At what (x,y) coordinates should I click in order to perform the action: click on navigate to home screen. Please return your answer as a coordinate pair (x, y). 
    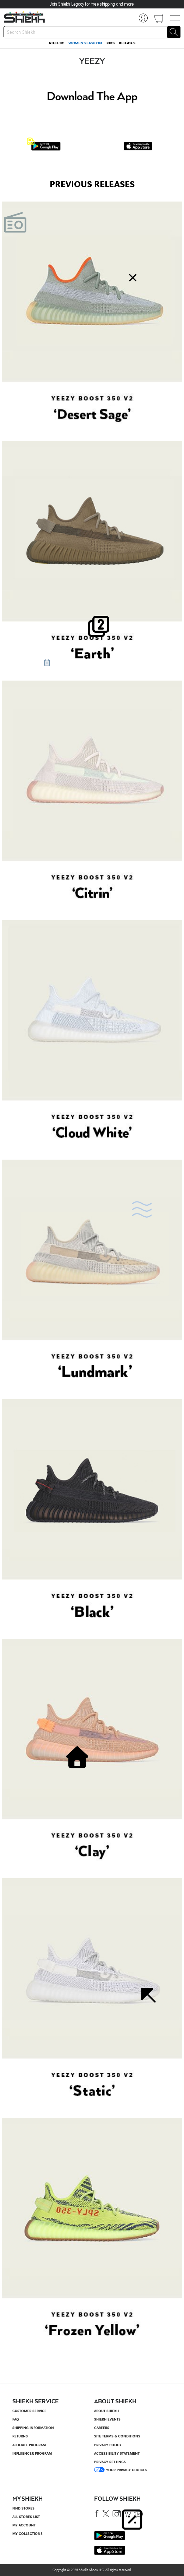
    Looking at the image, I should click on (77, 1757).